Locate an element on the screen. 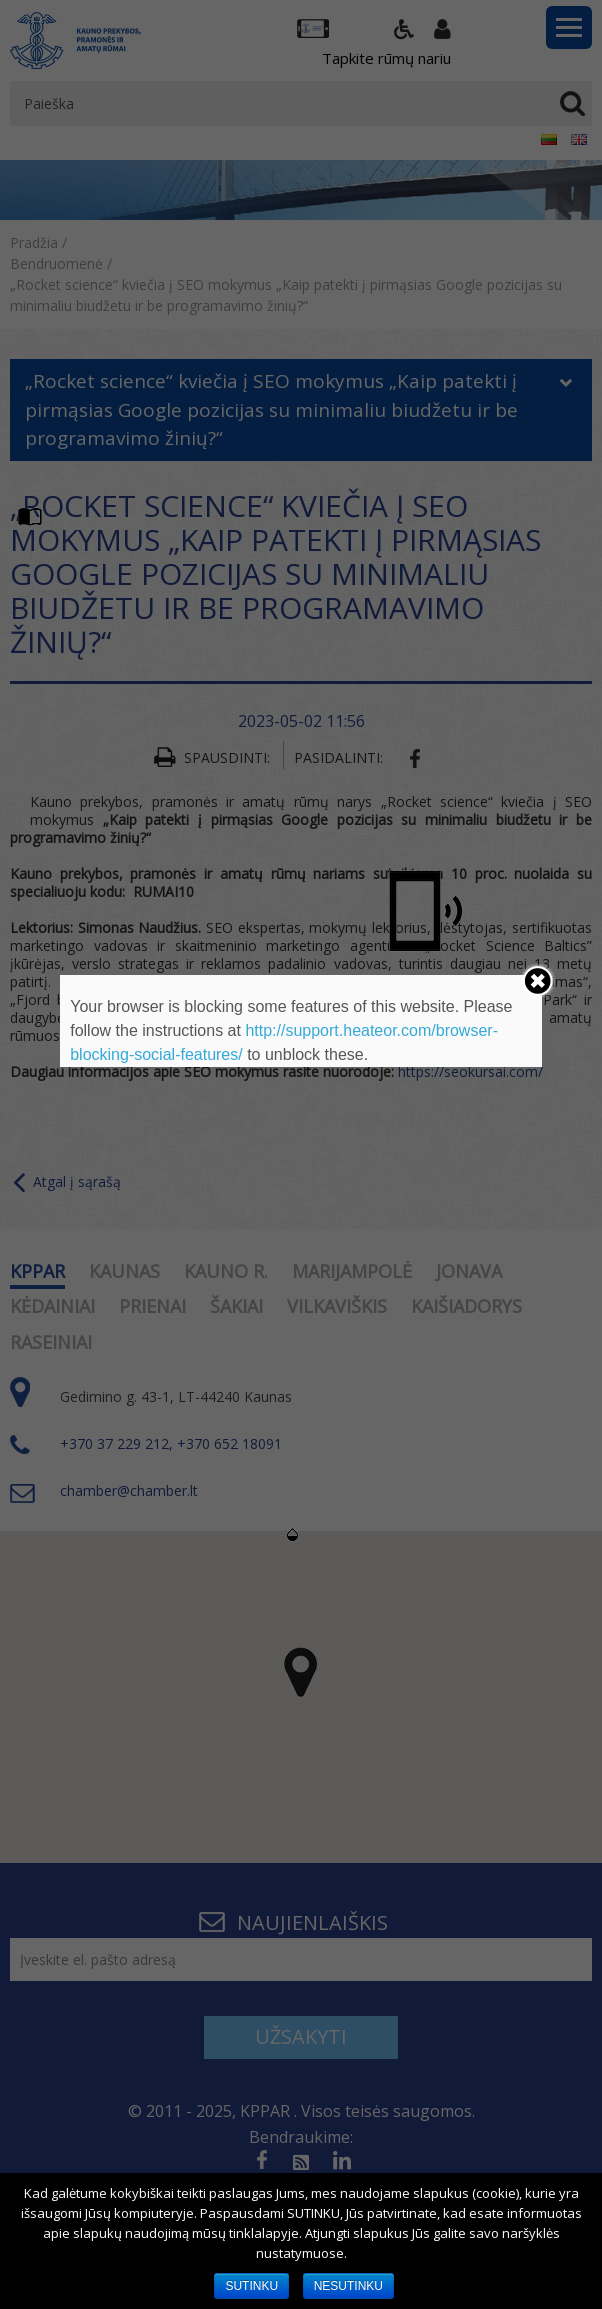 The height and width of the screenshot is (2309, 602). import contacts from address book is located at coordinates (30, 516).